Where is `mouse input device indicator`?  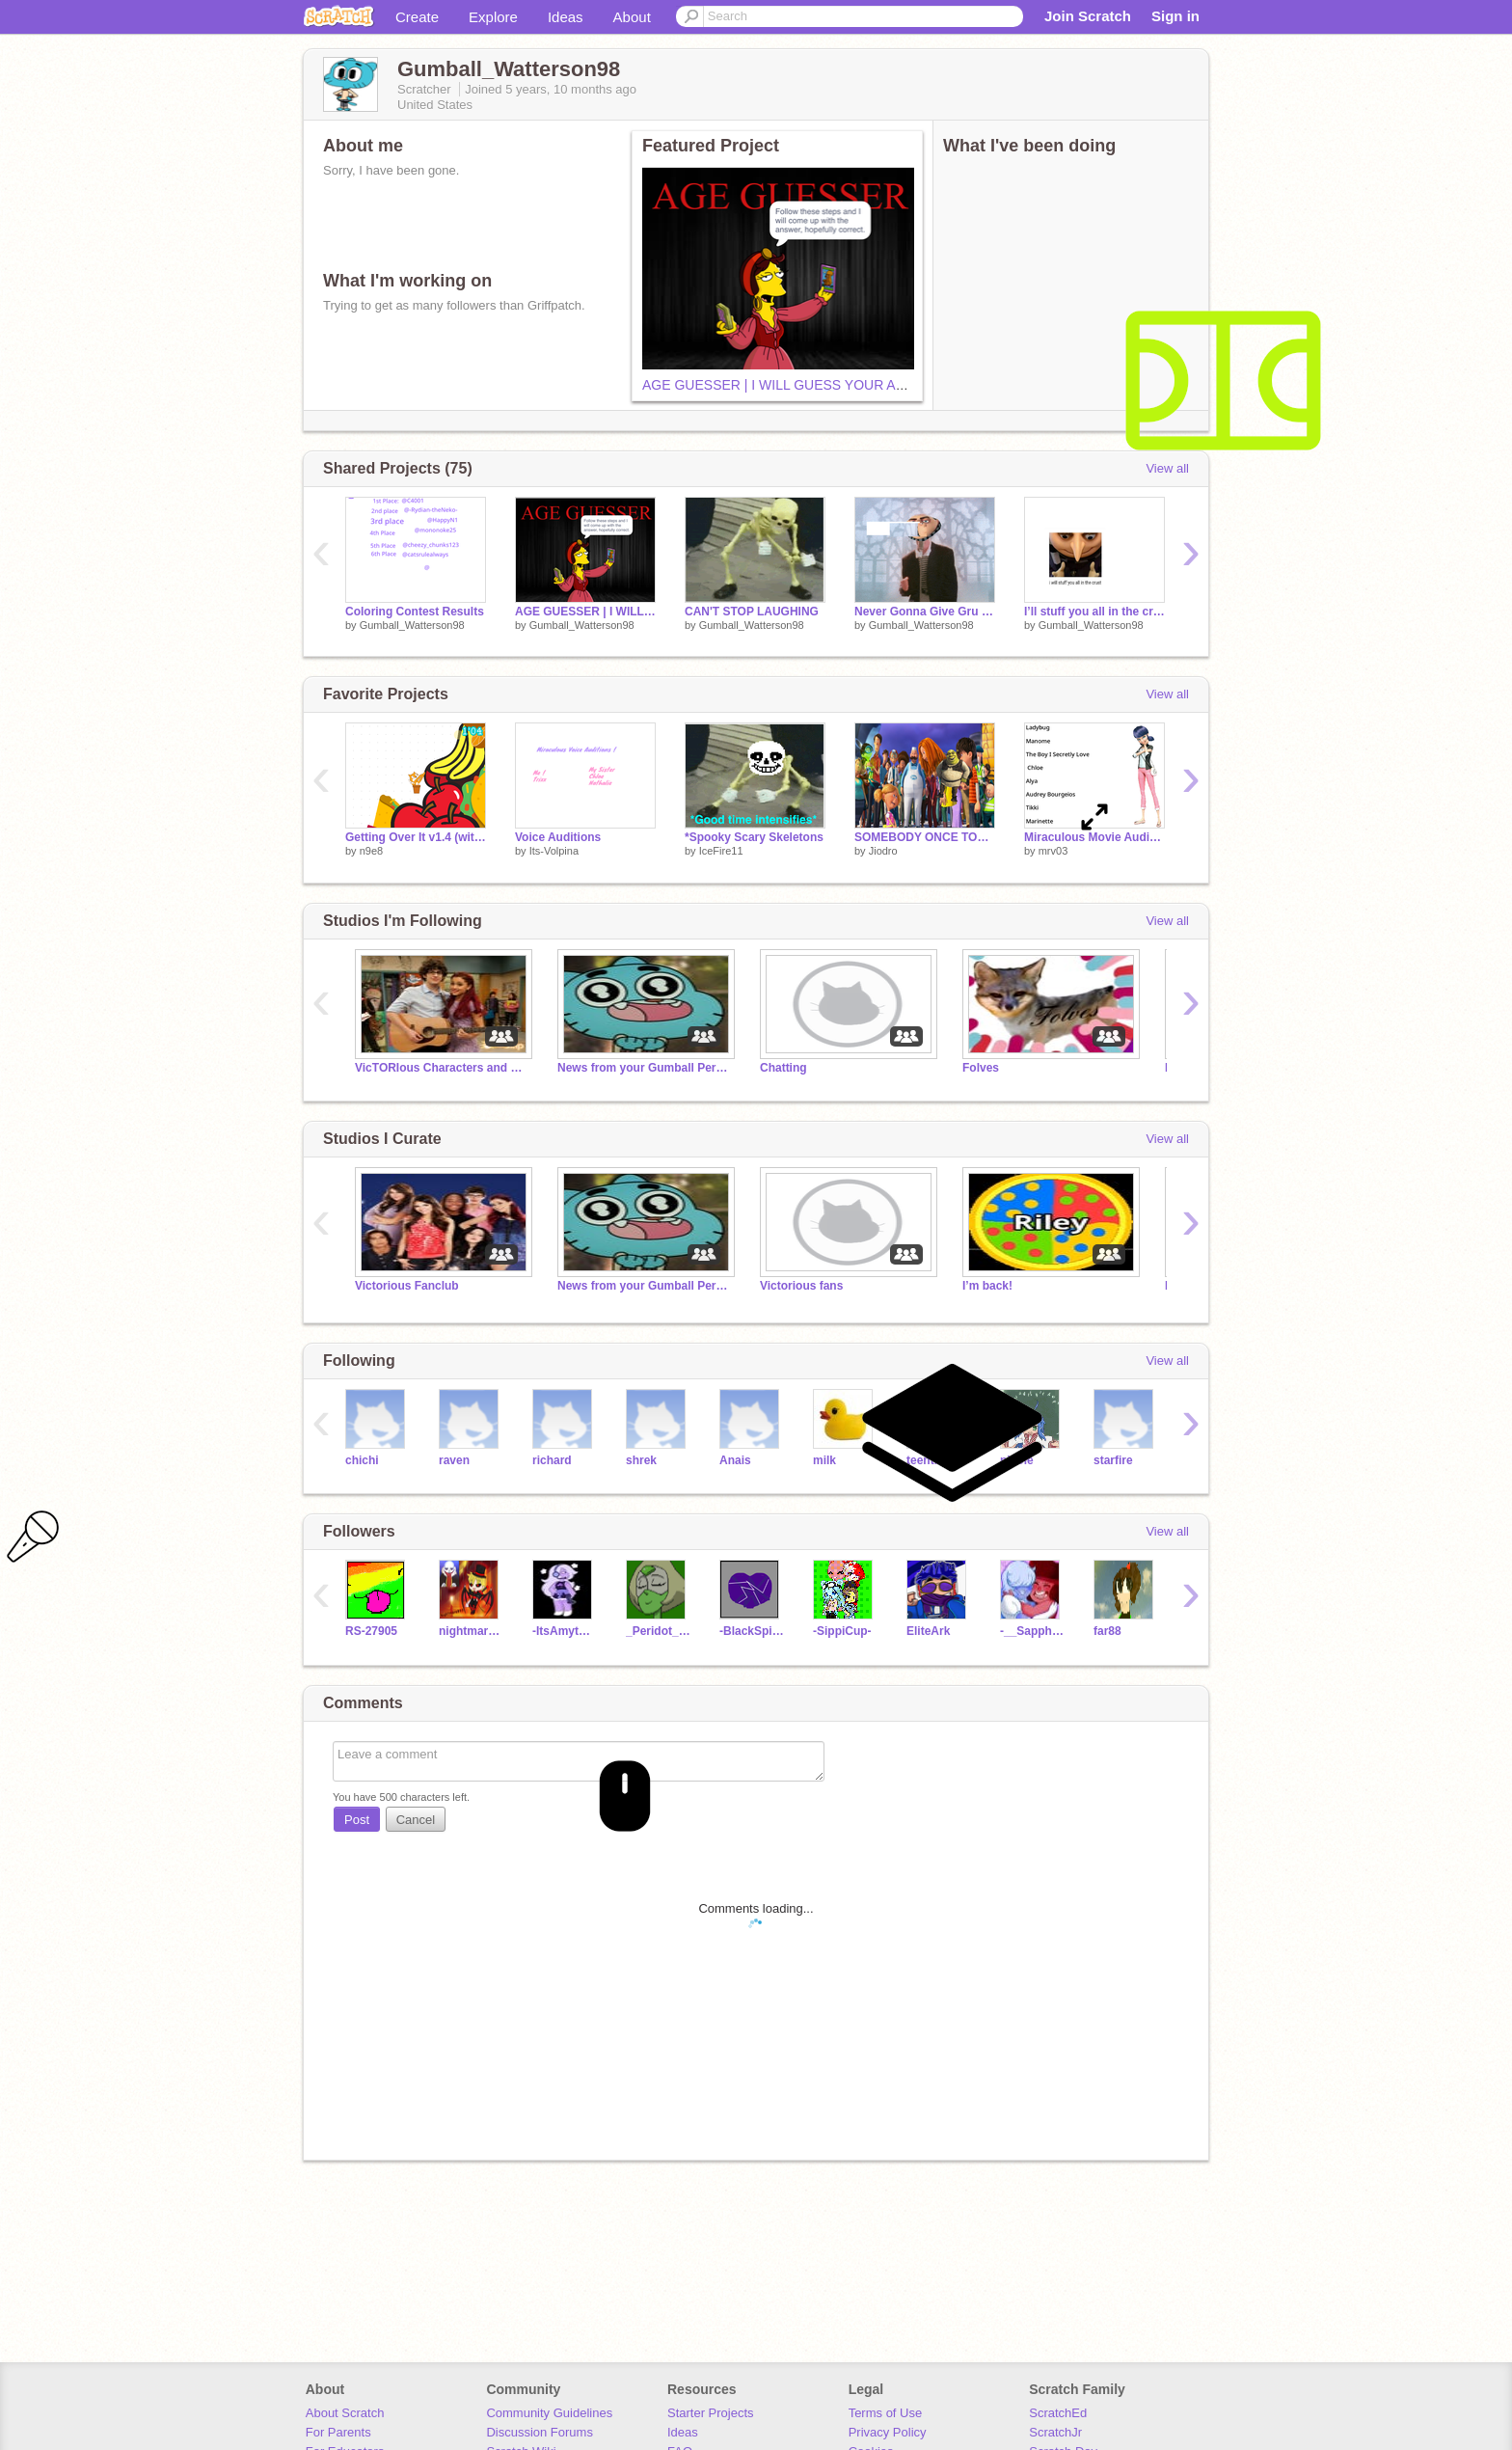
mouse input device indicator is located at coordinates (625, 1796).